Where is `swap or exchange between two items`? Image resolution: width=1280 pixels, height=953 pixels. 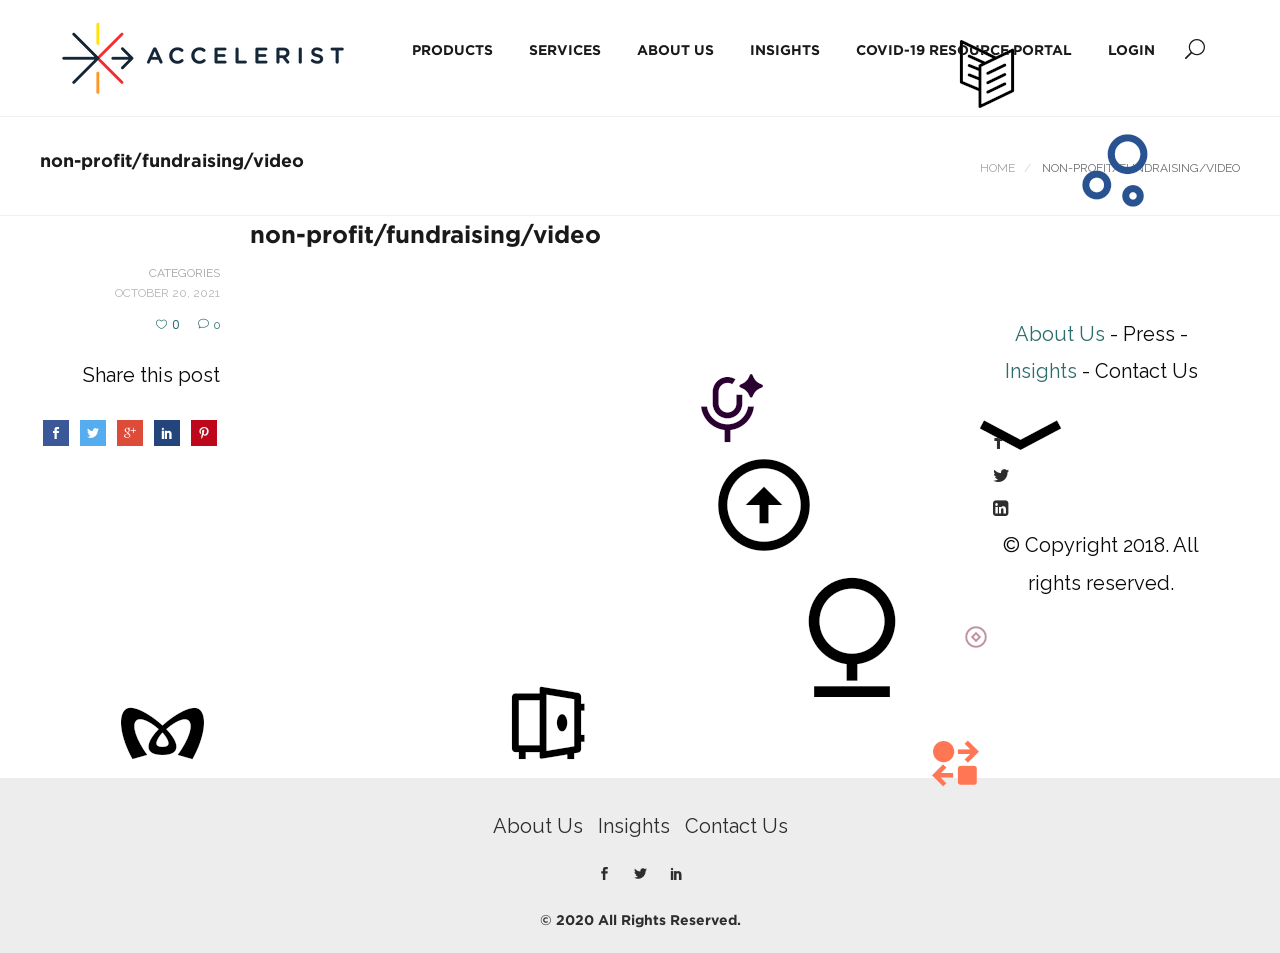
swap or exchange between two items is located at coordinates (955, 763).